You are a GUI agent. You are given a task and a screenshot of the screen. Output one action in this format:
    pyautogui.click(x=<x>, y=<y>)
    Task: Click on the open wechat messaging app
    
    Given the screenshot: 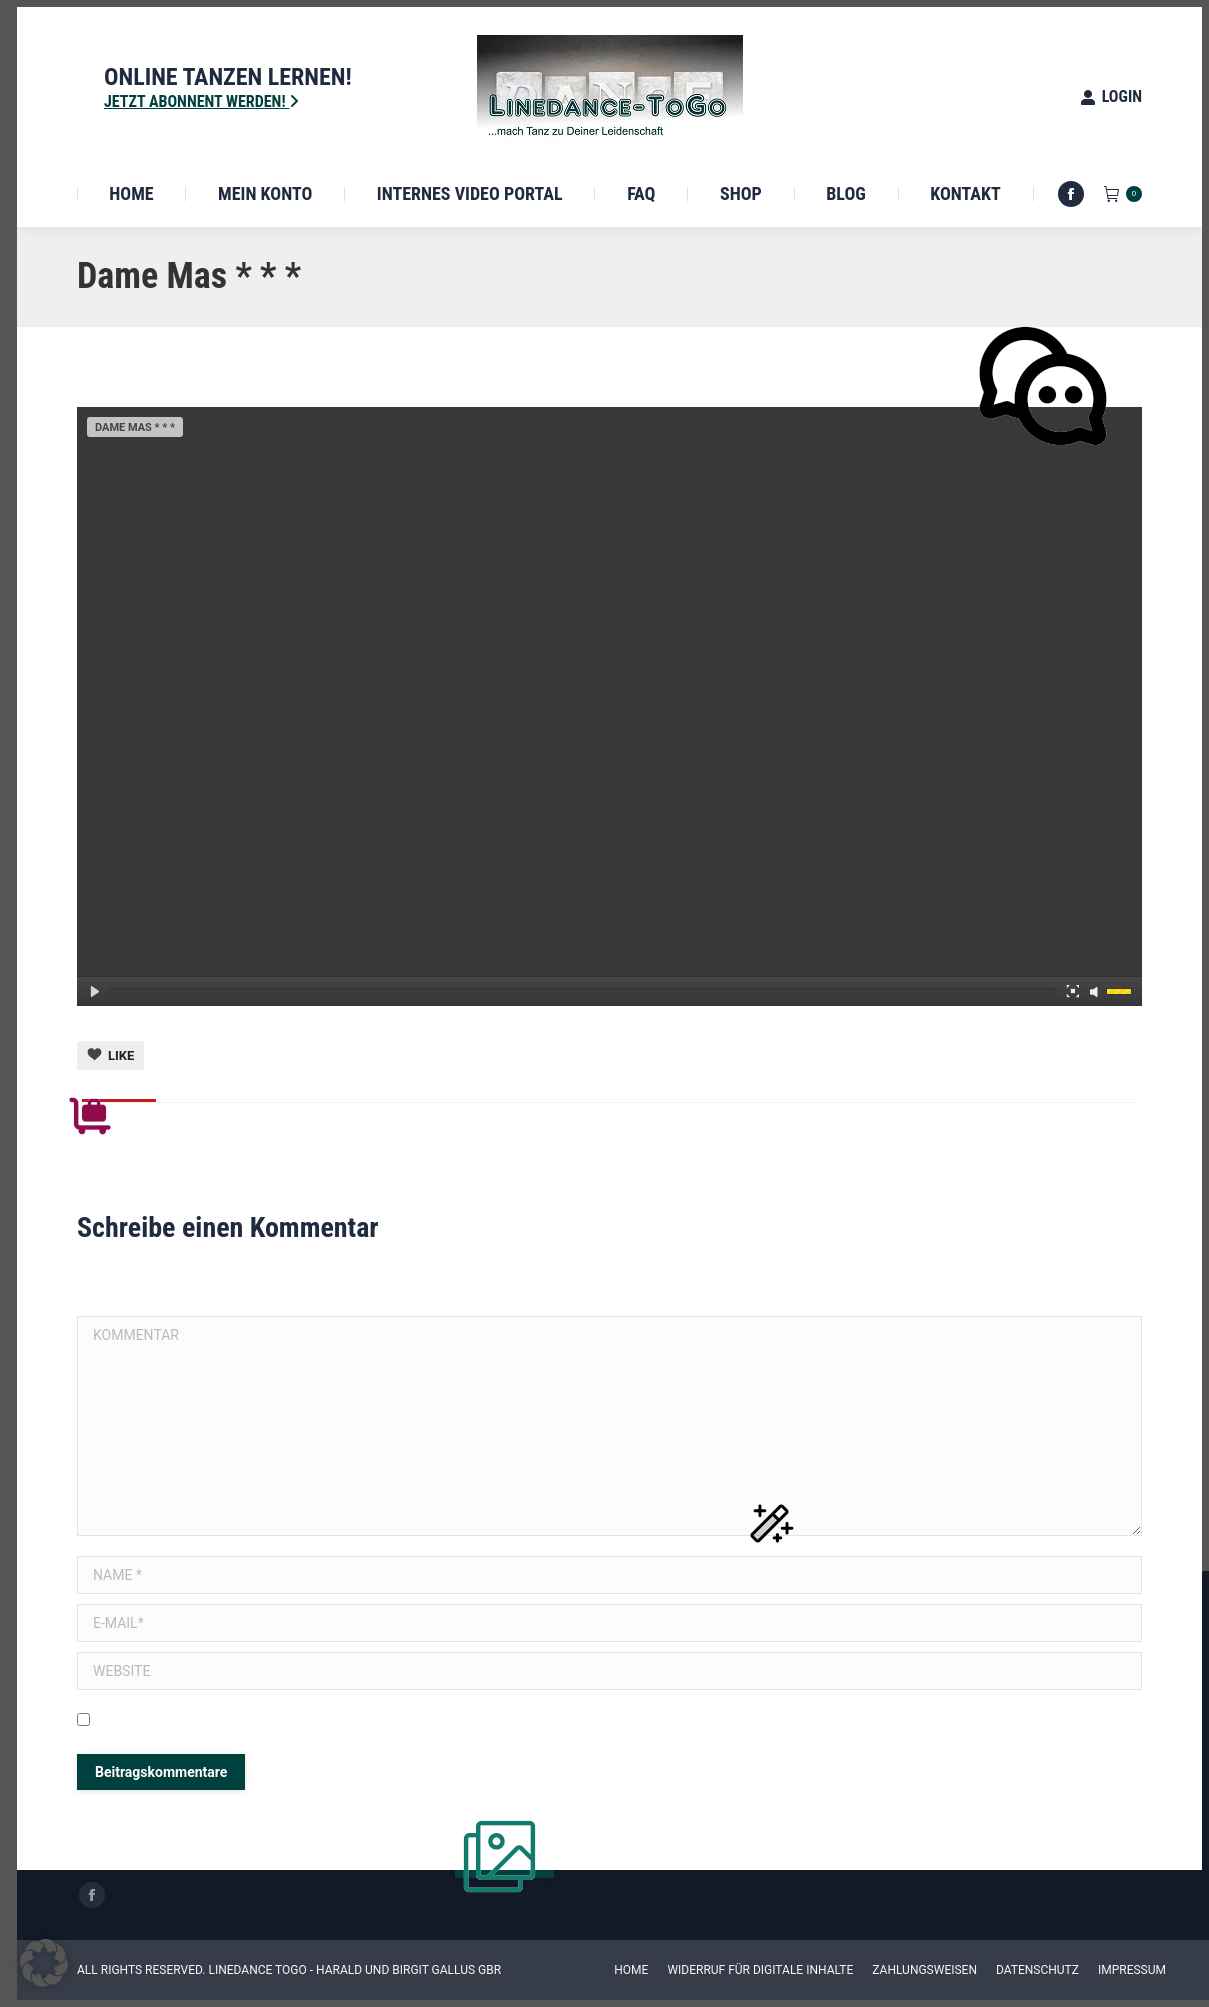 What is the action you would take?
    pyautogui.click(x=1043, y=386)
    